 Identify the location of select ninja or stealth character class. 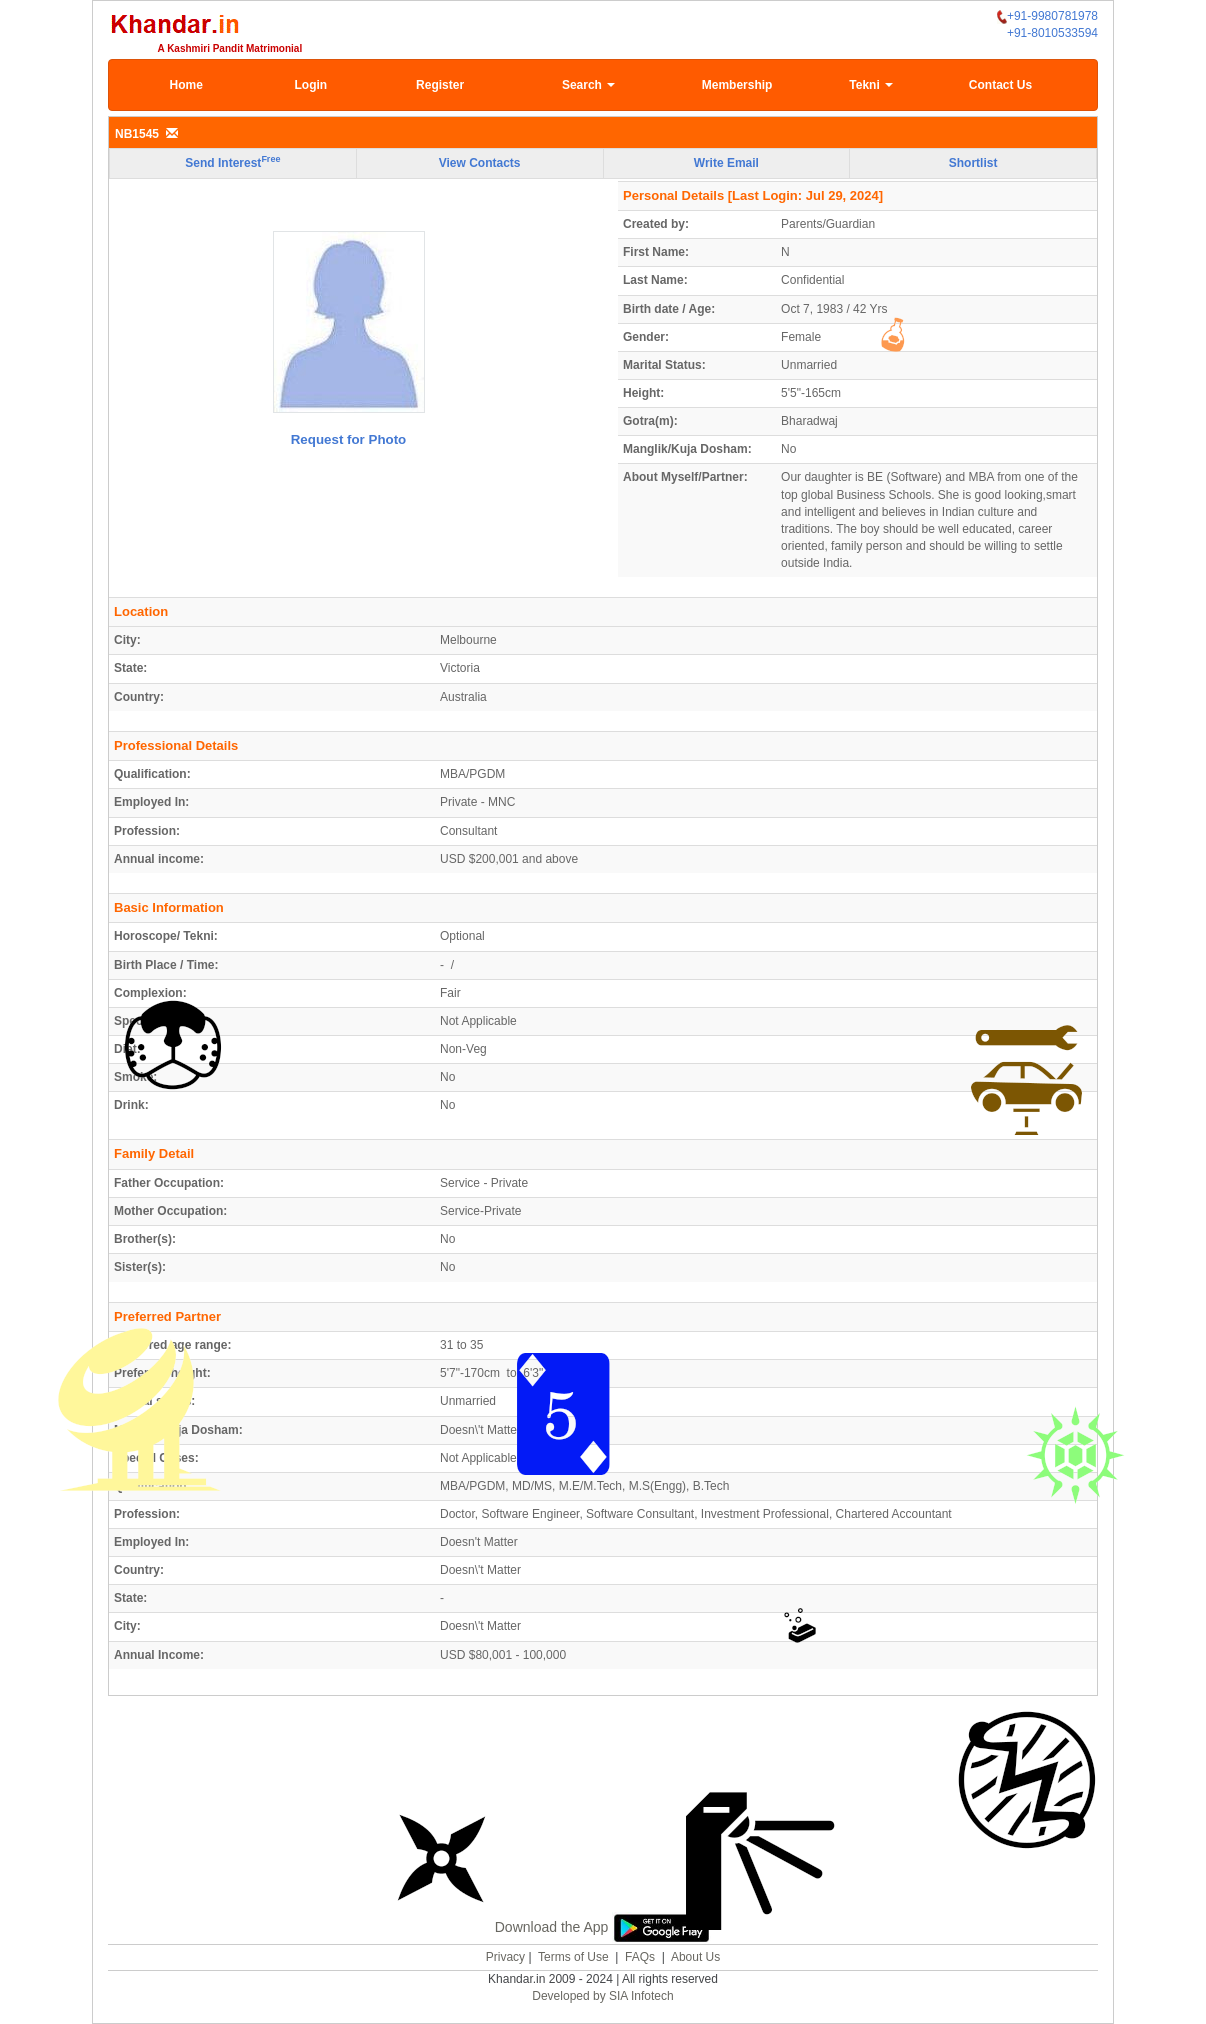
(441, 1858).